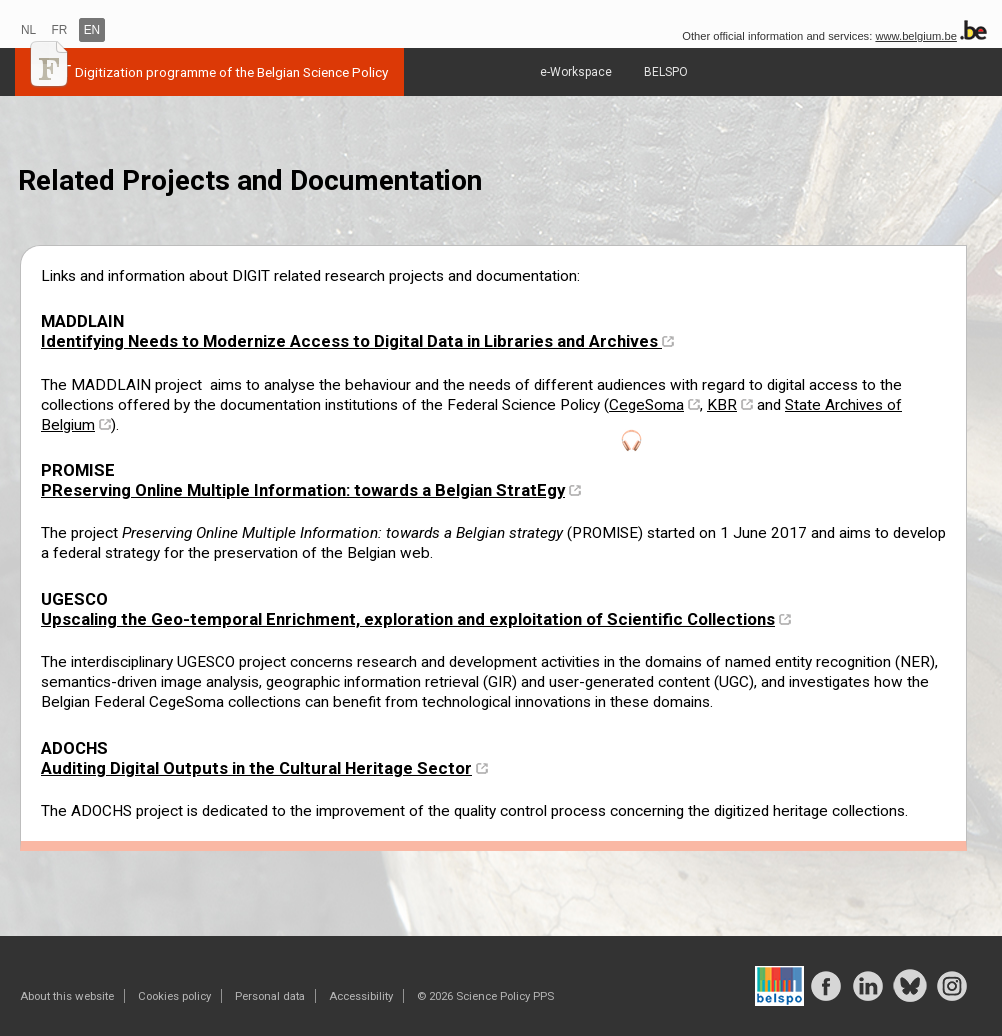 The image size is (1002, 1036). Describe the element at coordinates (631, 440) in the screenshot. I see `airpods max headphones in orange color variant` at that location.